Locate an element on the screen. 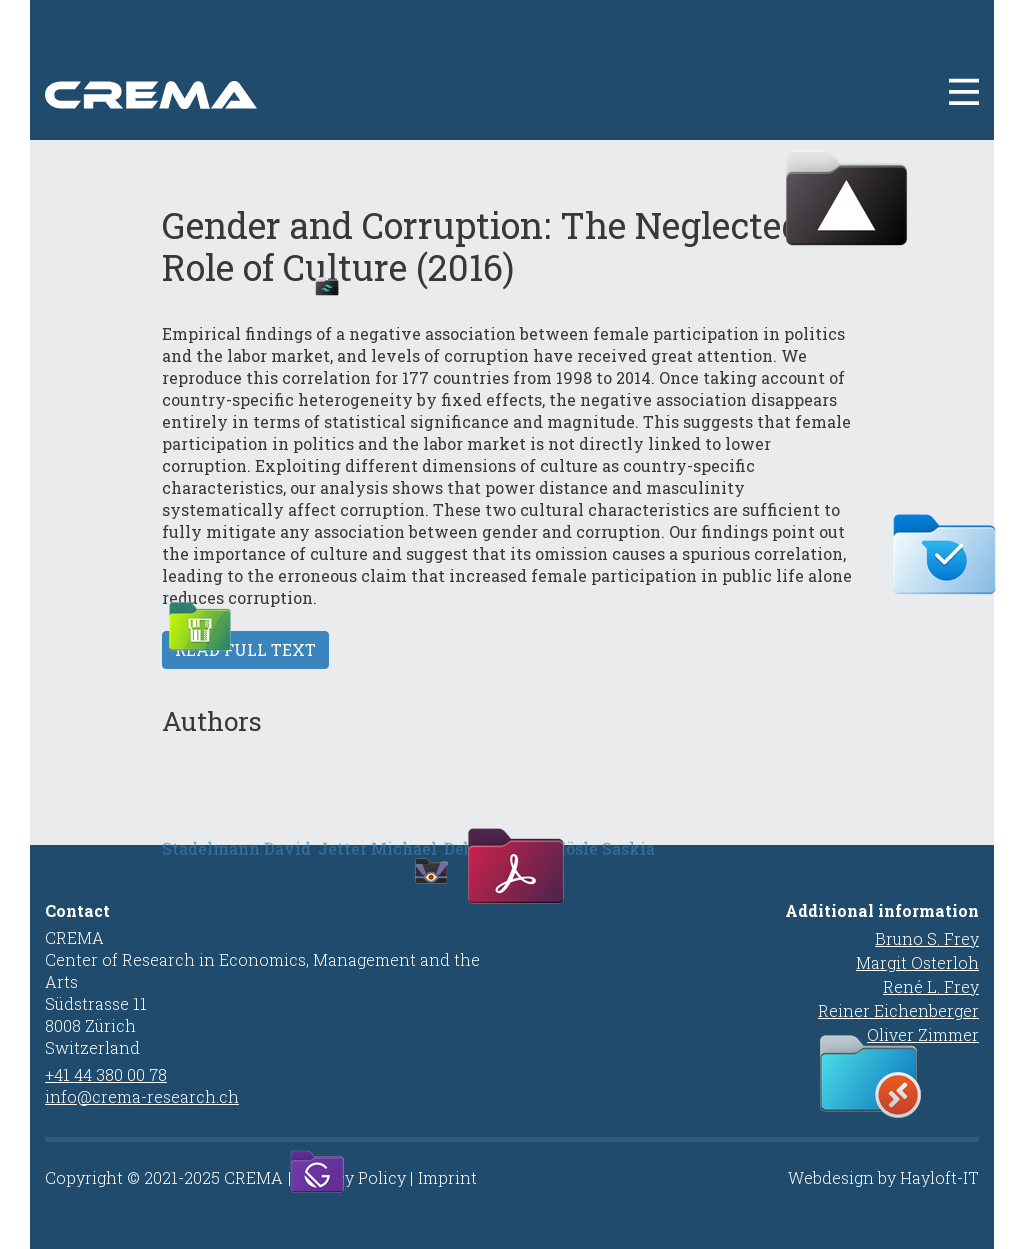  open microsoft kaizala files folder is located at coordinates (944, 557).